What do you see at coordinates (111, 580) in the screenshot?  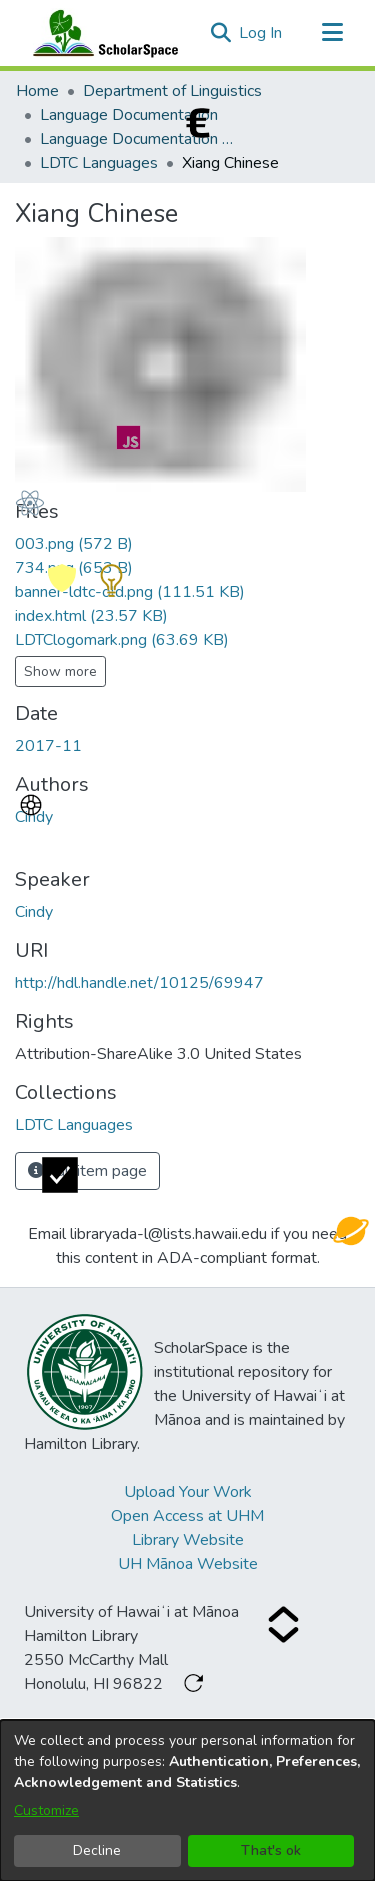 I see `access tips or suggestions` at bounding box center [111, 580].